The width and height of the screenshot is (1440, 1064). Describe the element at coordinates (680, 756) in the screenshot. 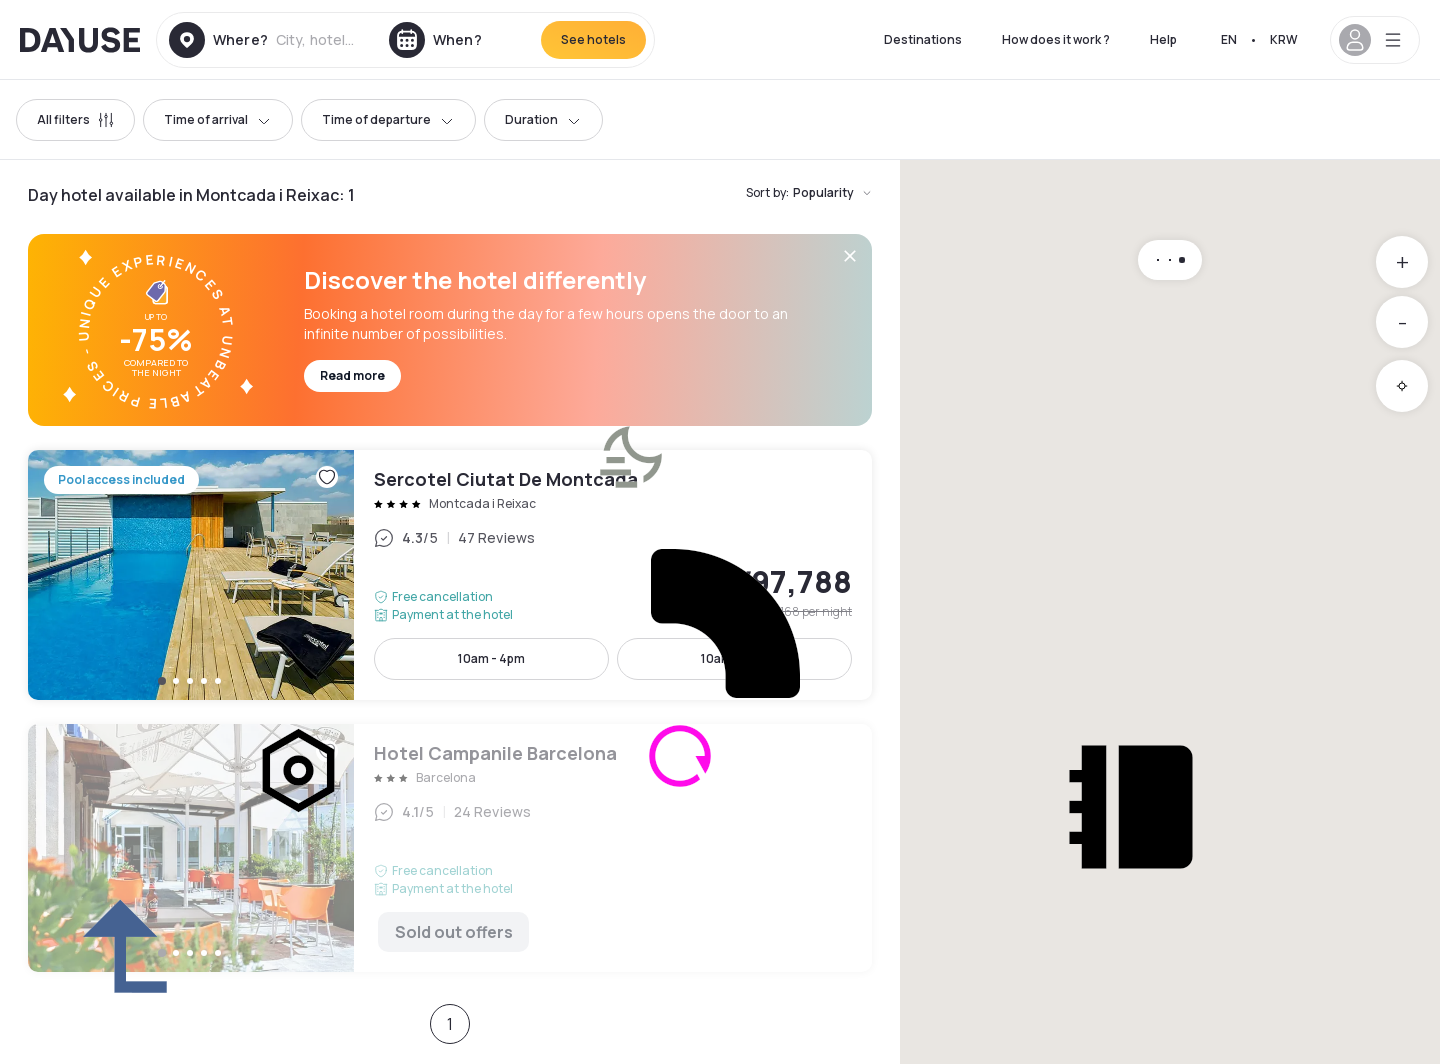

I see `restart the device` at that location.